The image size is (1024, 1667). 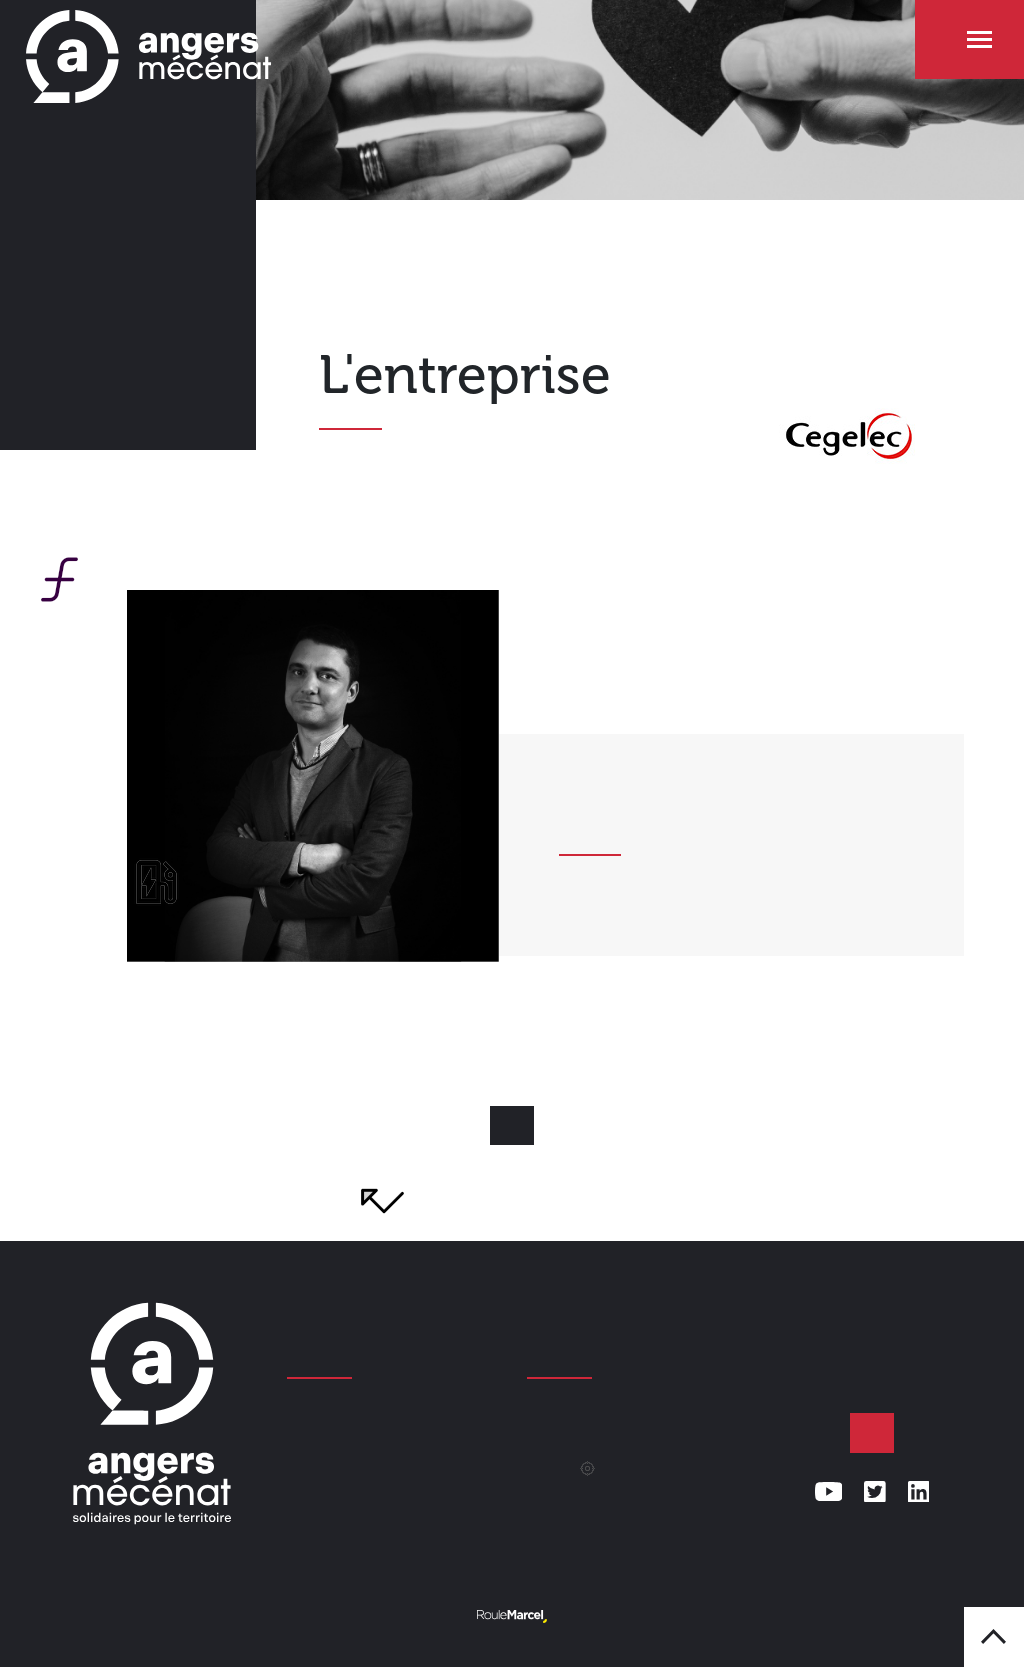 What do you see at coordinates (59, 579) in the screenshot?
I see `access function or formula editor` at bounding box center [59, 579].